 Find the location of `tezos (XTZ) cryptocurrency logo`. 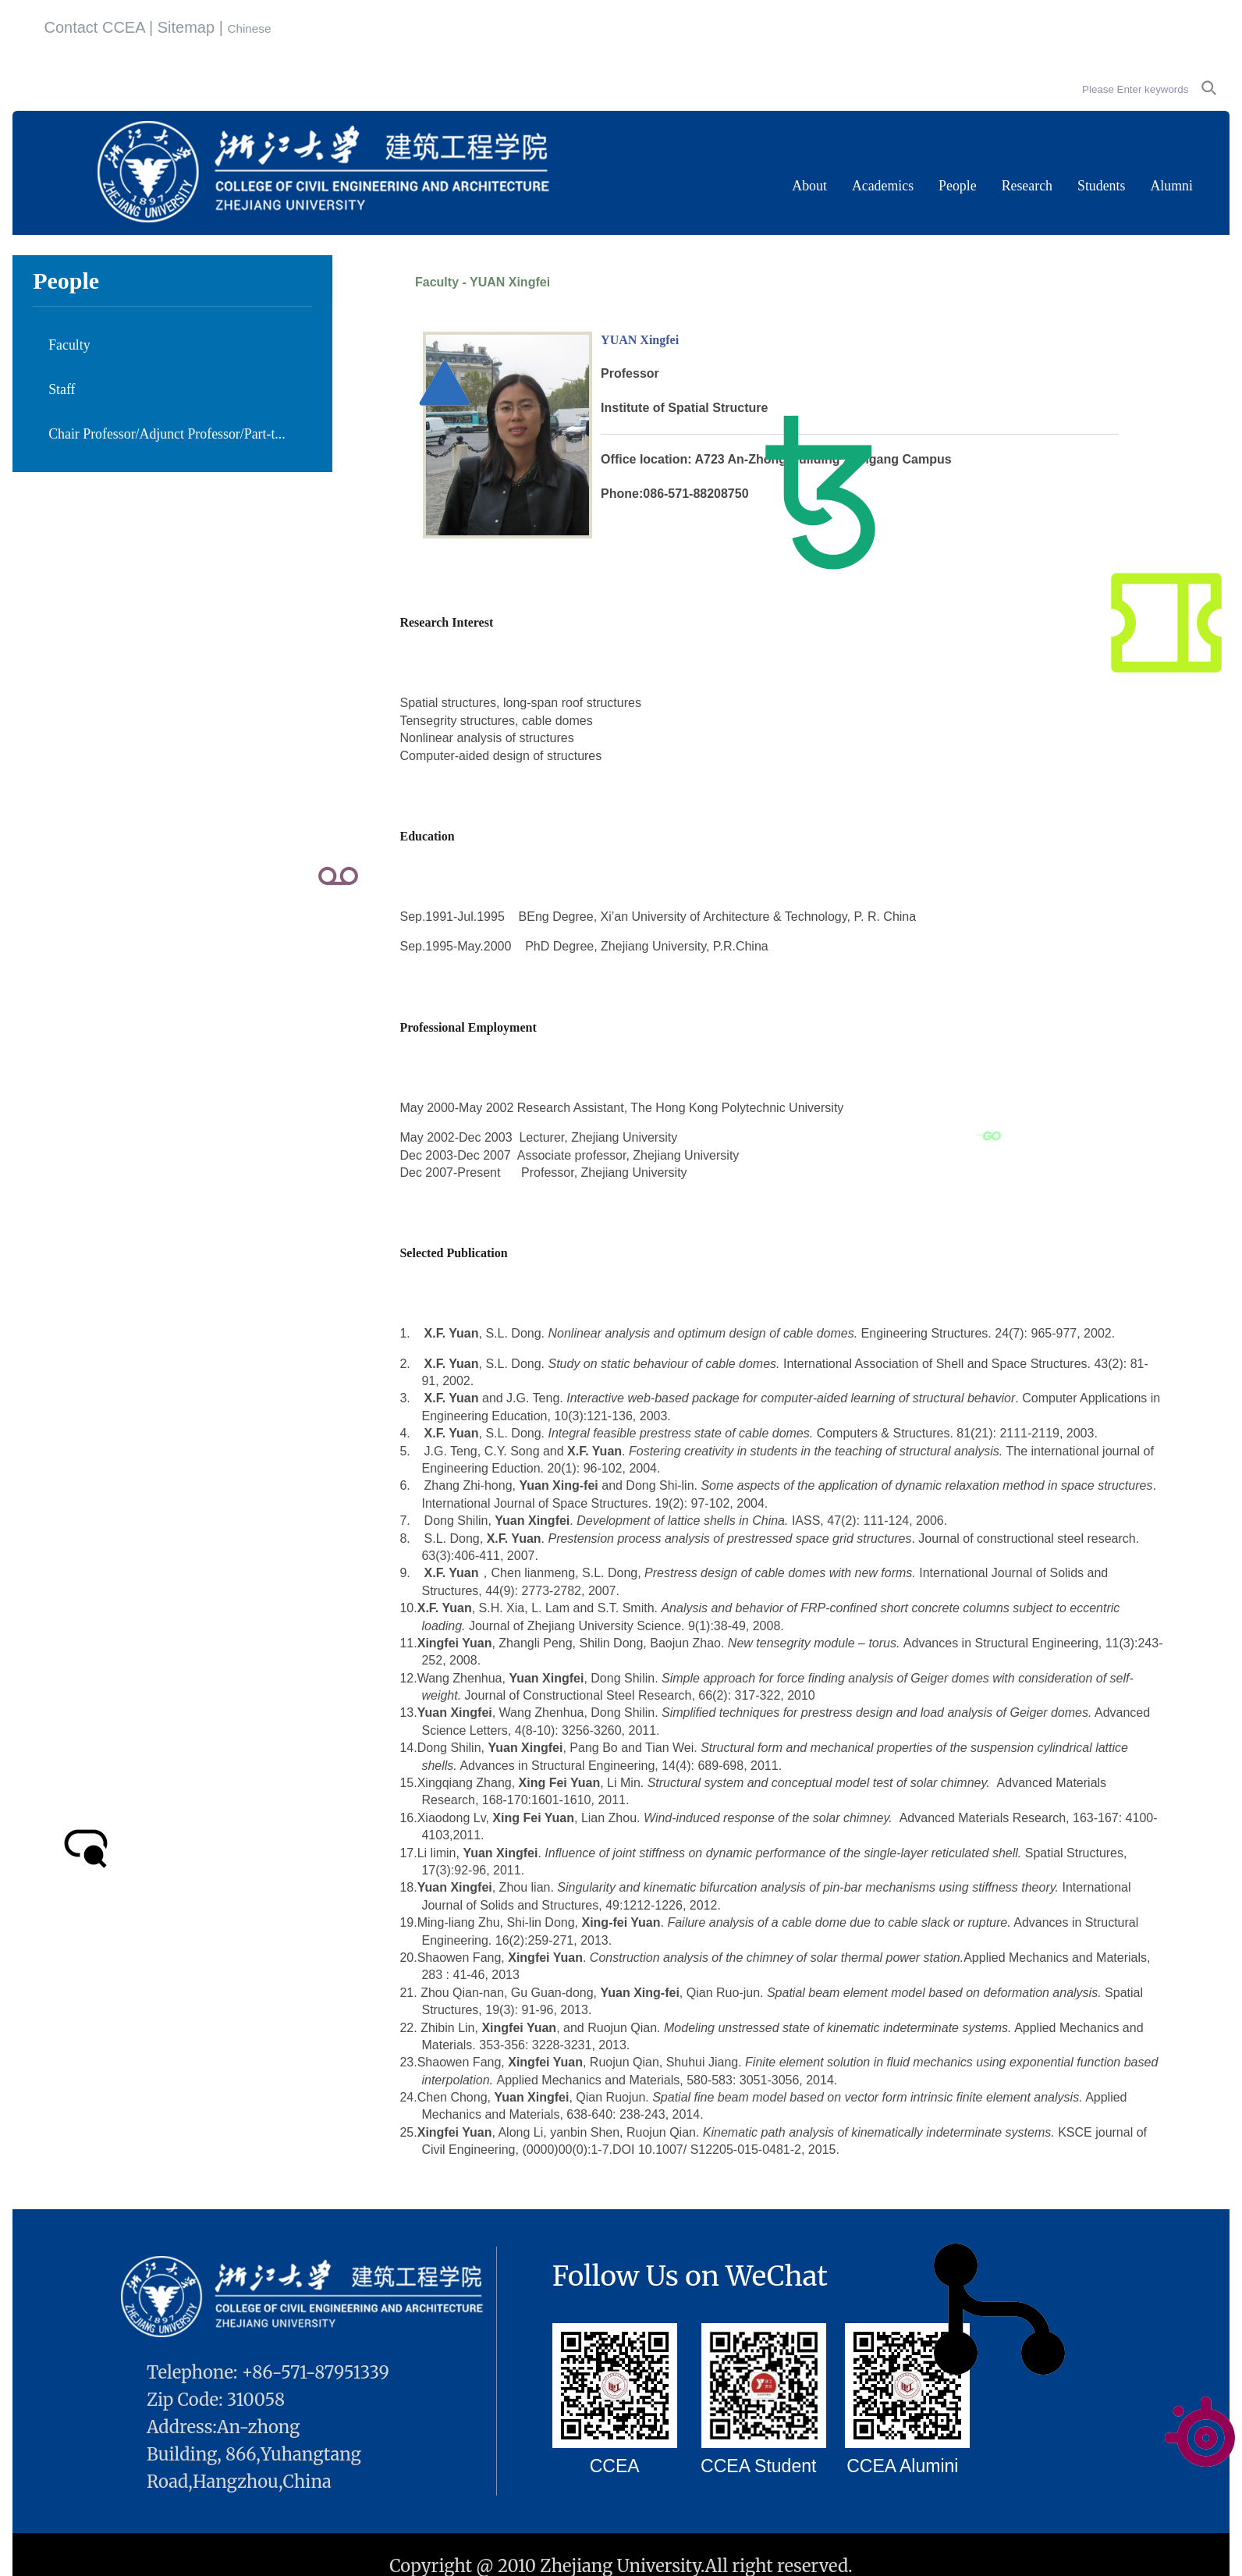

tezos (XTZ) cryptocurrency logo is located at coordinates (820, 489).